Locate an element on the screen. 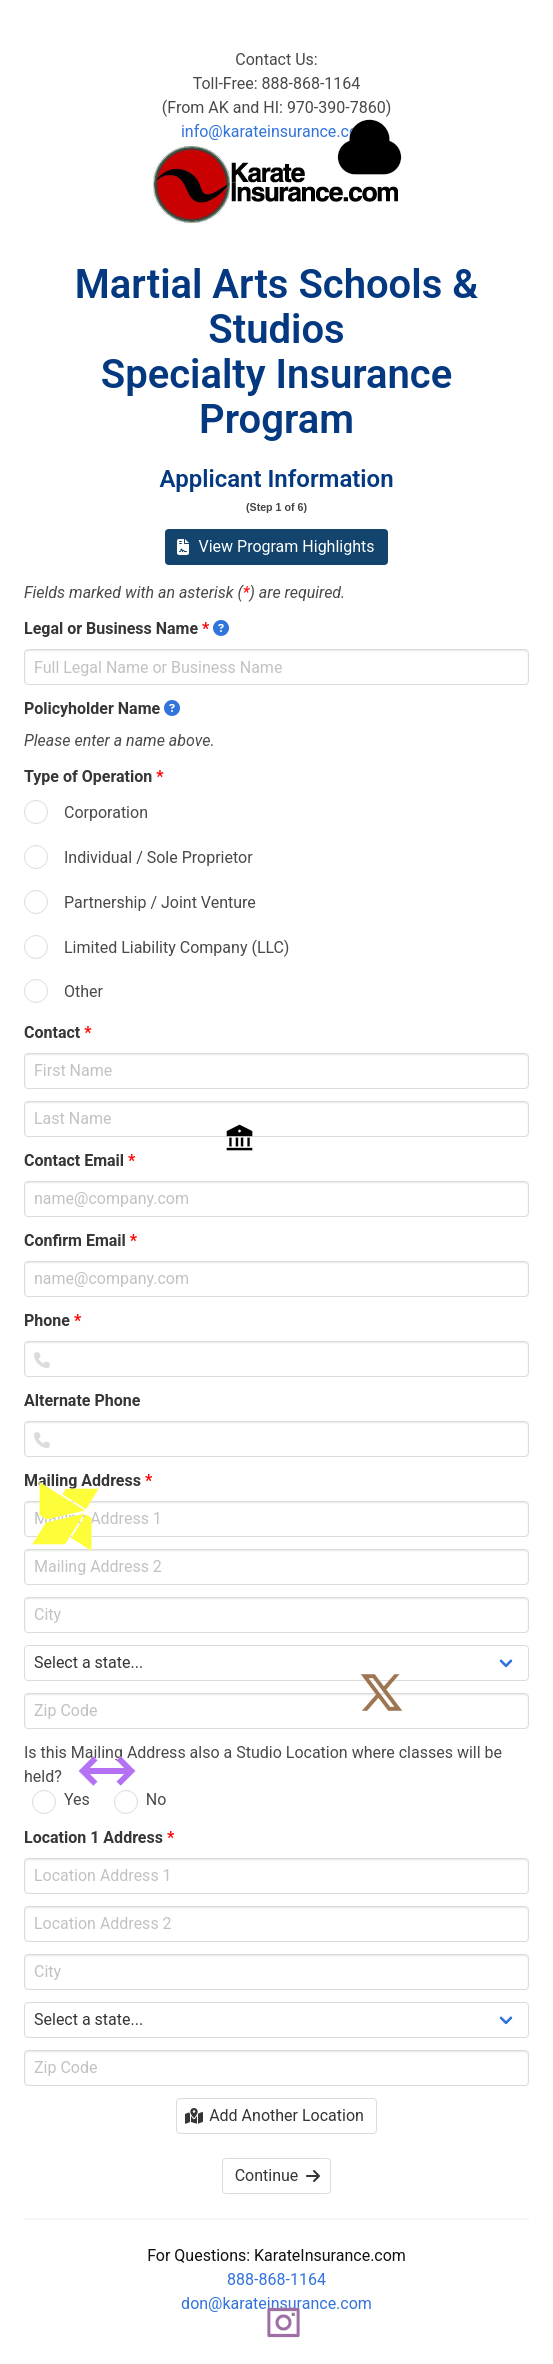  access banking or financial services is located at coordinates (239, 1137).